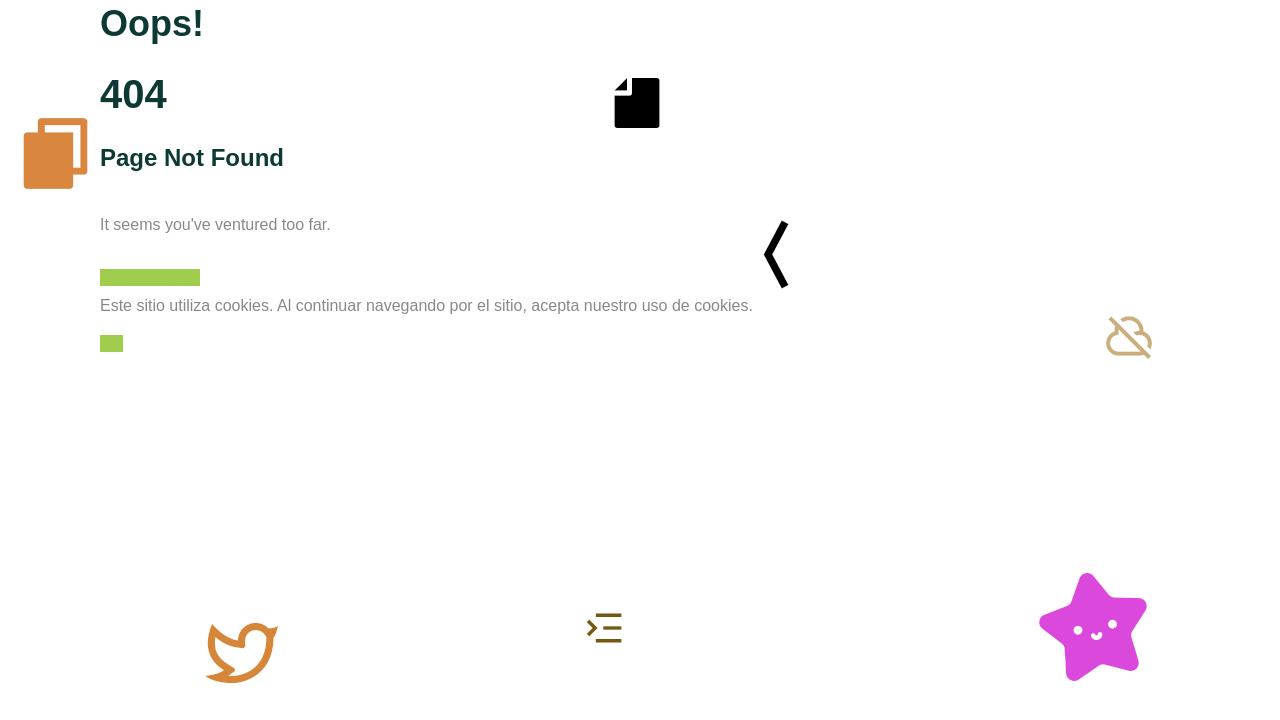 This screenshot has height=720, width=1280. Describe the element at coordinates (243, 653) in the screenshot. I see `open twitter` at that location.